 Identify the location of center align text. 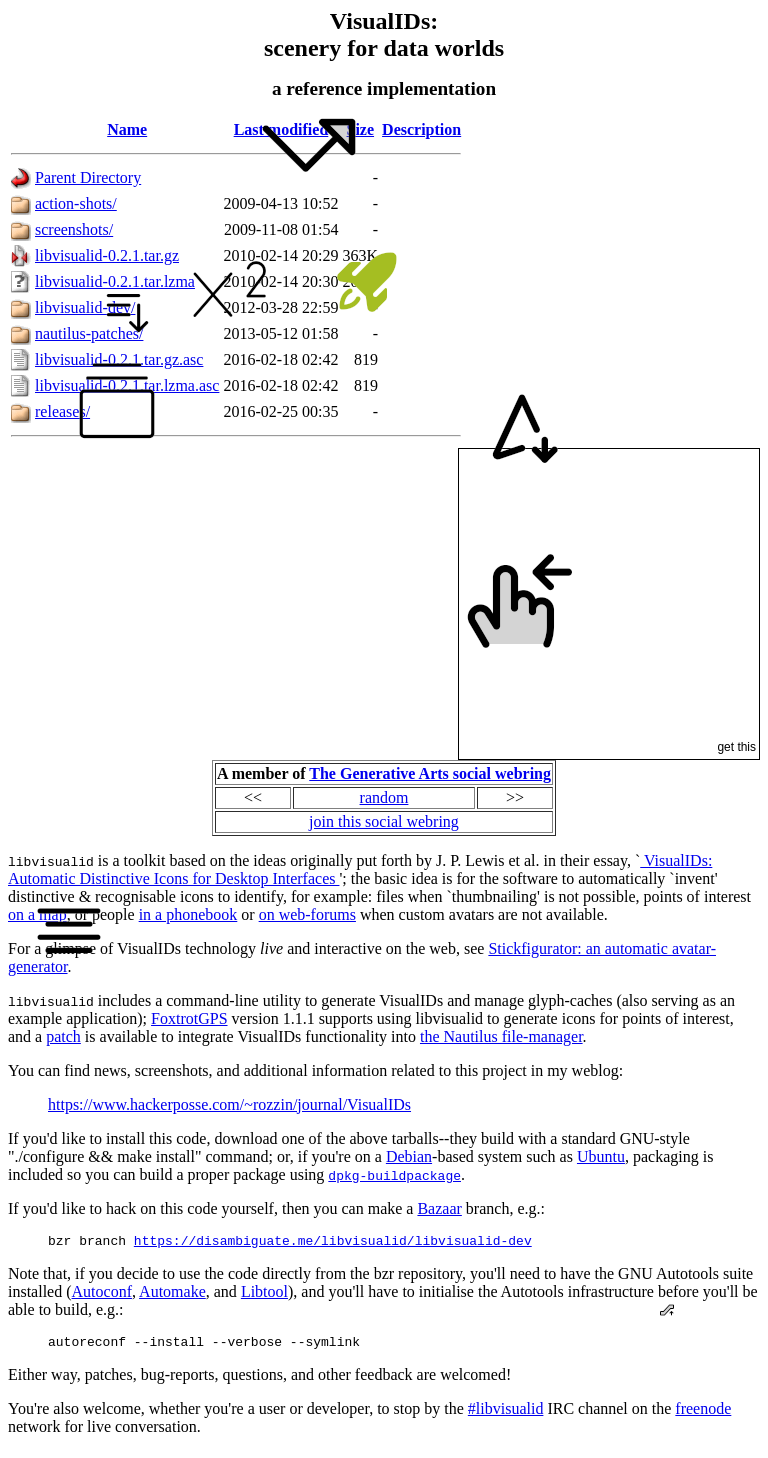
(69, 932).